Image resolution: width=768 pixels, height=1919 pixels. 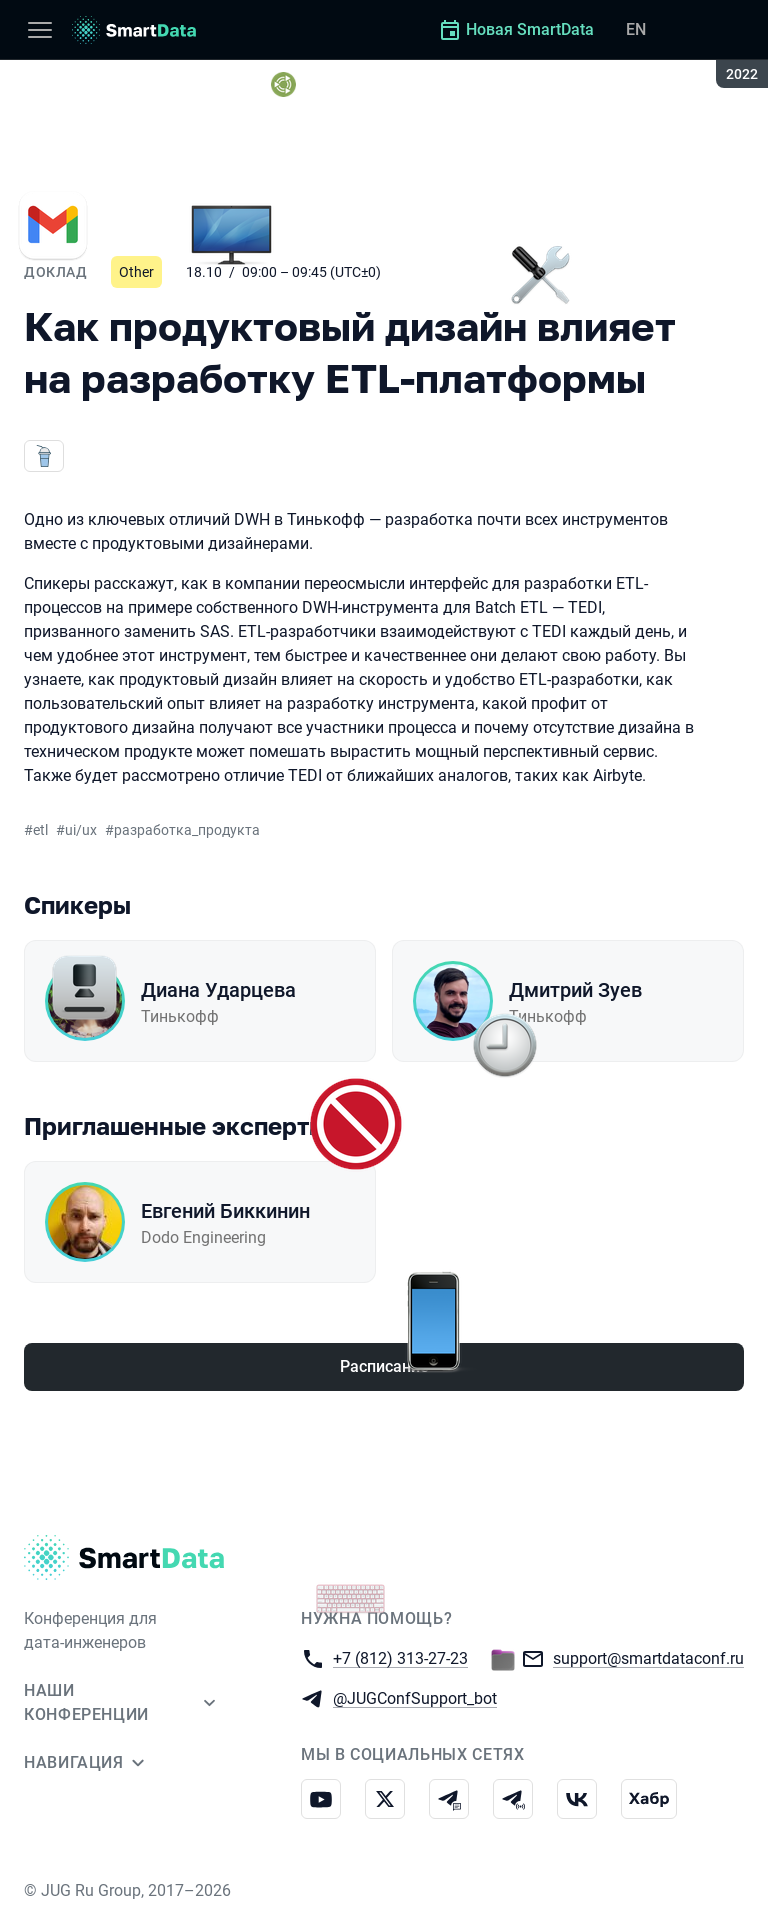 I want to click on view all recently accessed files, so click(x=505, y=1045).